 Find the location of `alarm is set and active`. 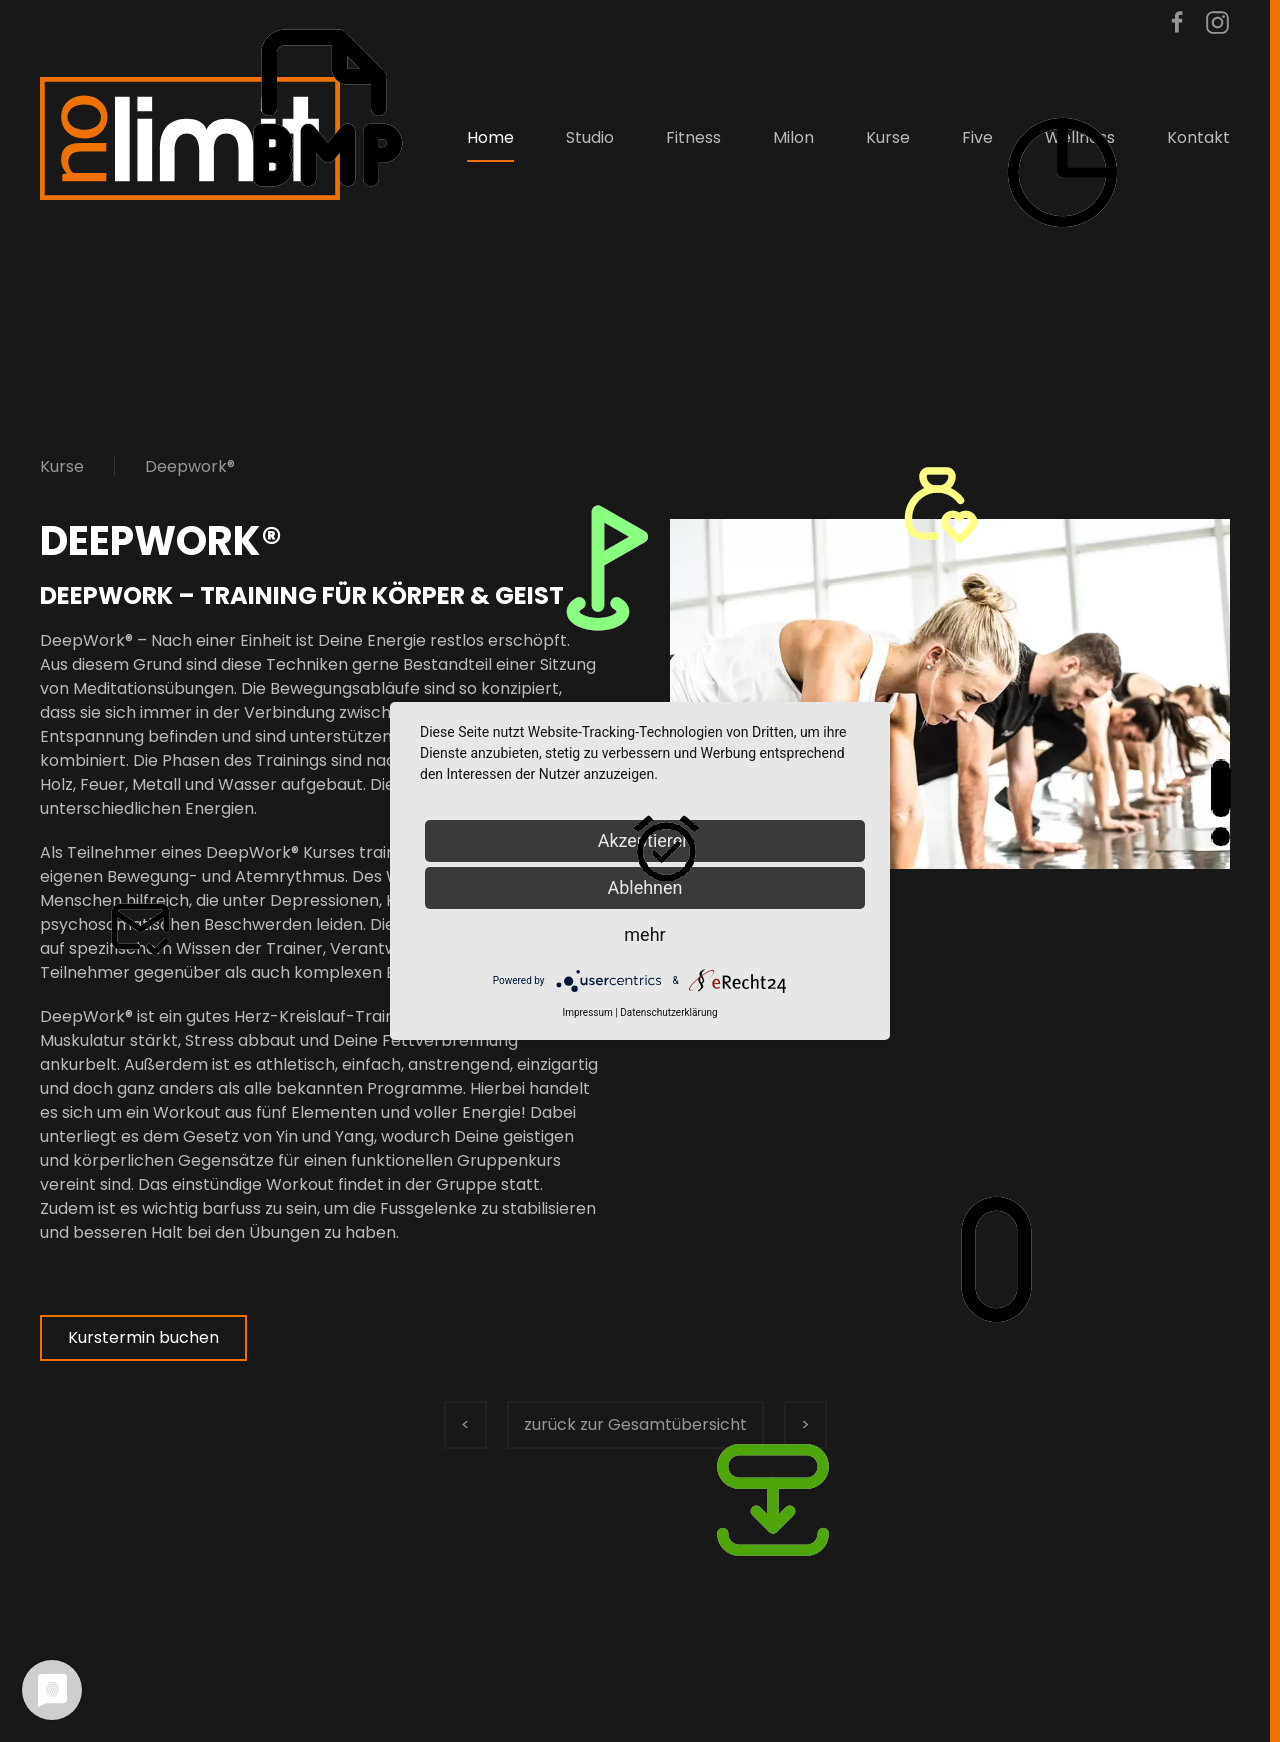

alarm is set and active is located at coordinates (666, 848).